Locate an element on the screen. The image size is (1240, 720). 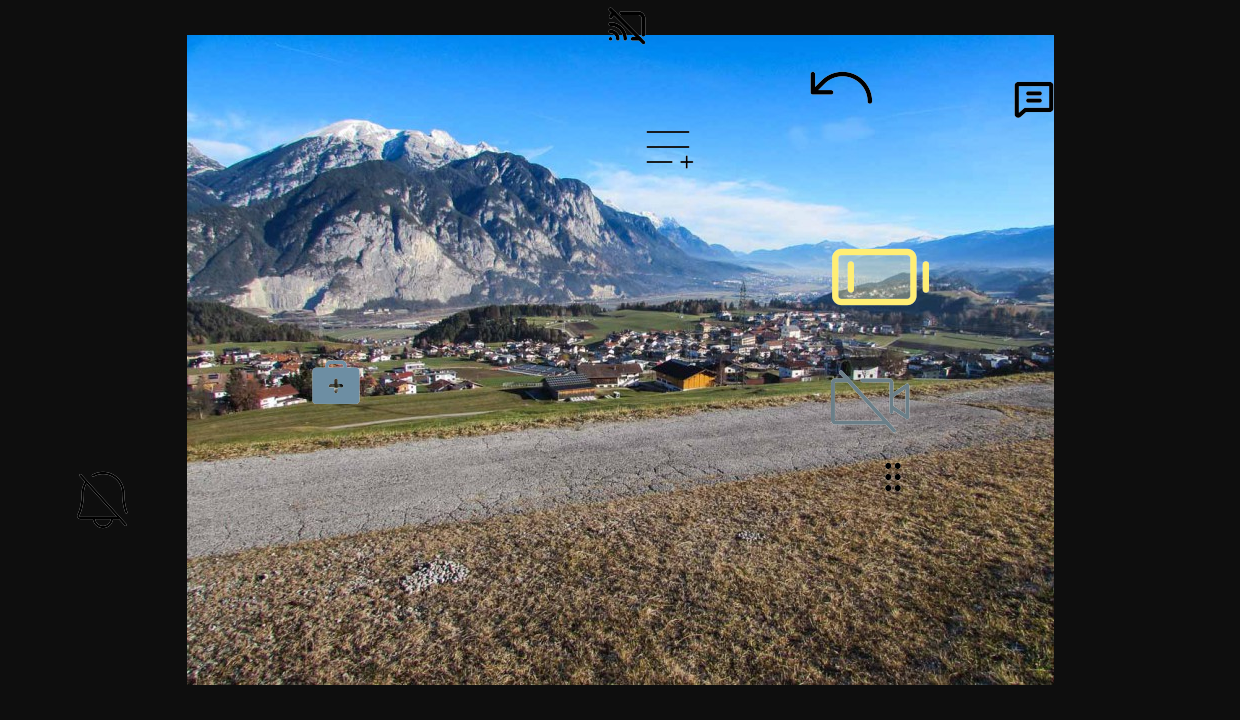
turn off camera or disable video is located at coordinates (867, 401).